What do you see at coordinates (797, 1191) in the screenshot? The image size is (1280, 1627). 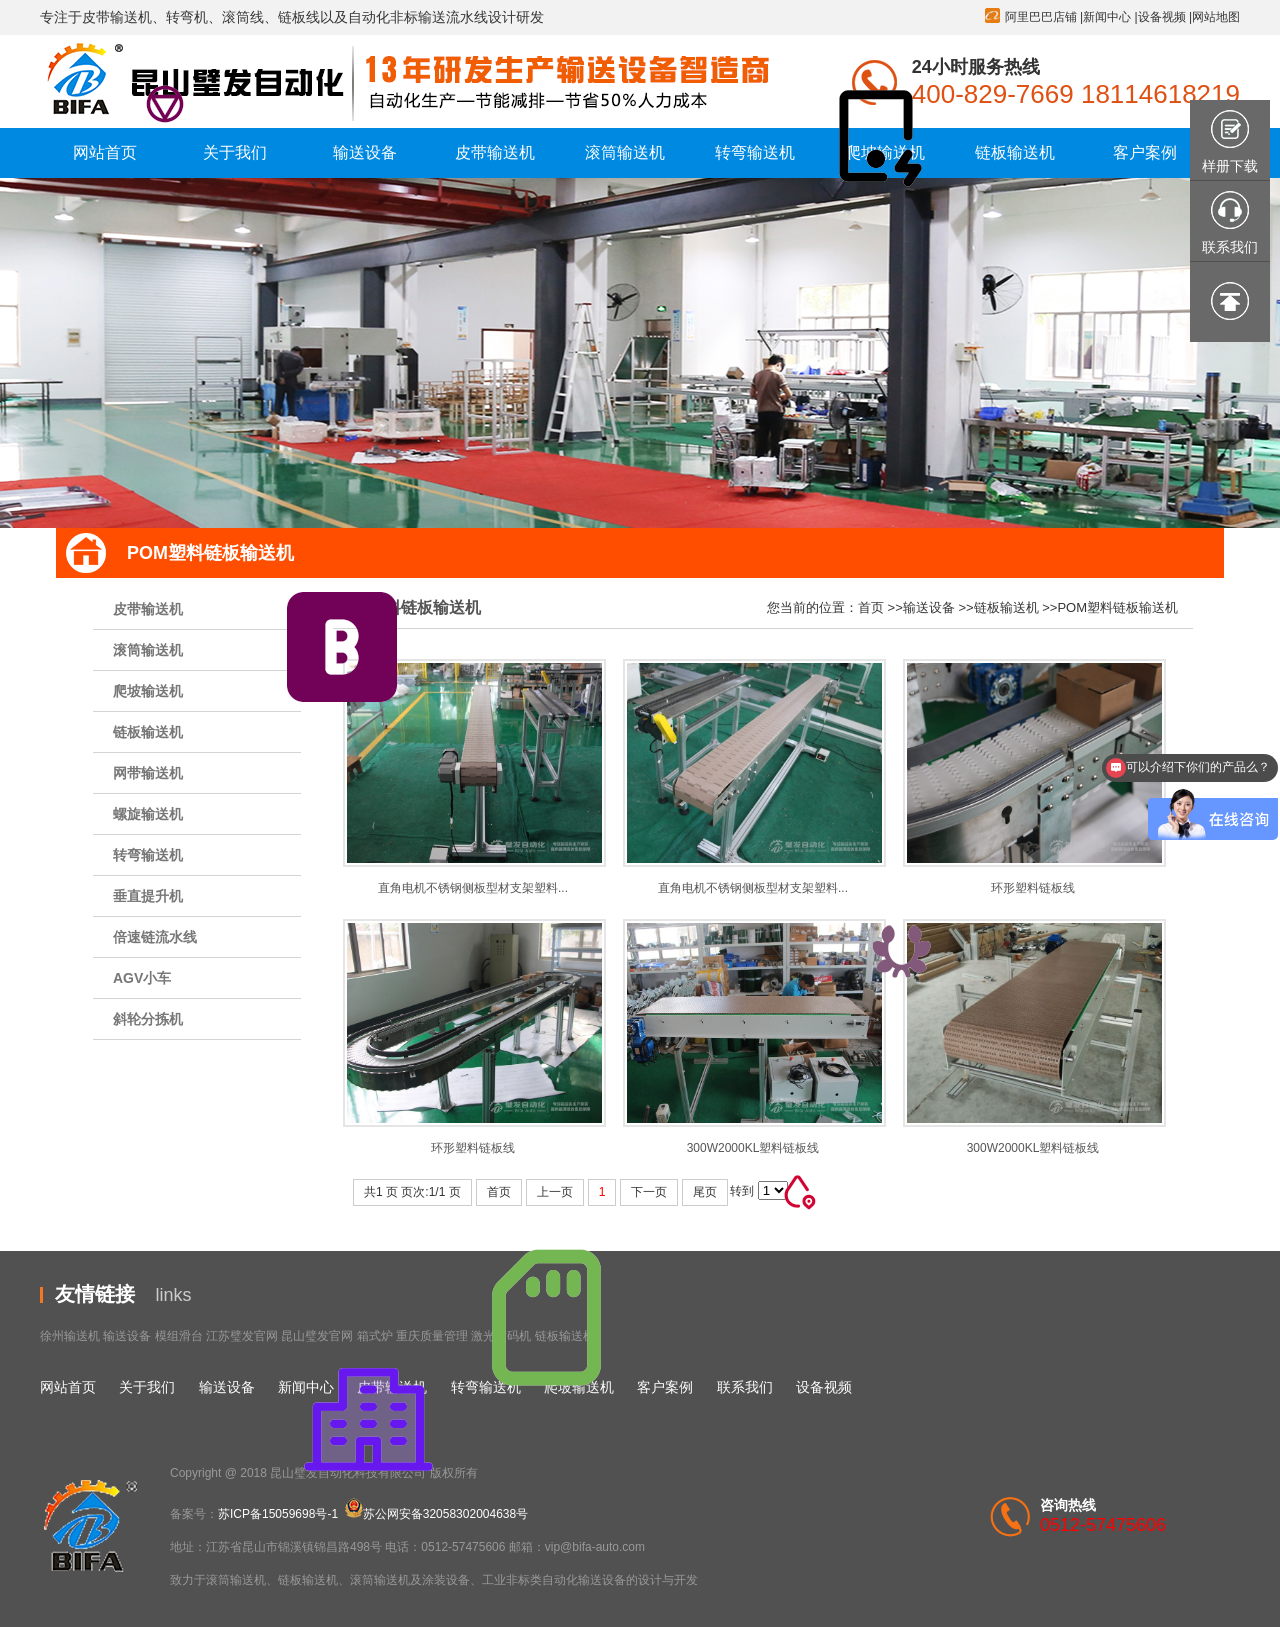 I see `view water source location` at bounding box center [797, 1191].